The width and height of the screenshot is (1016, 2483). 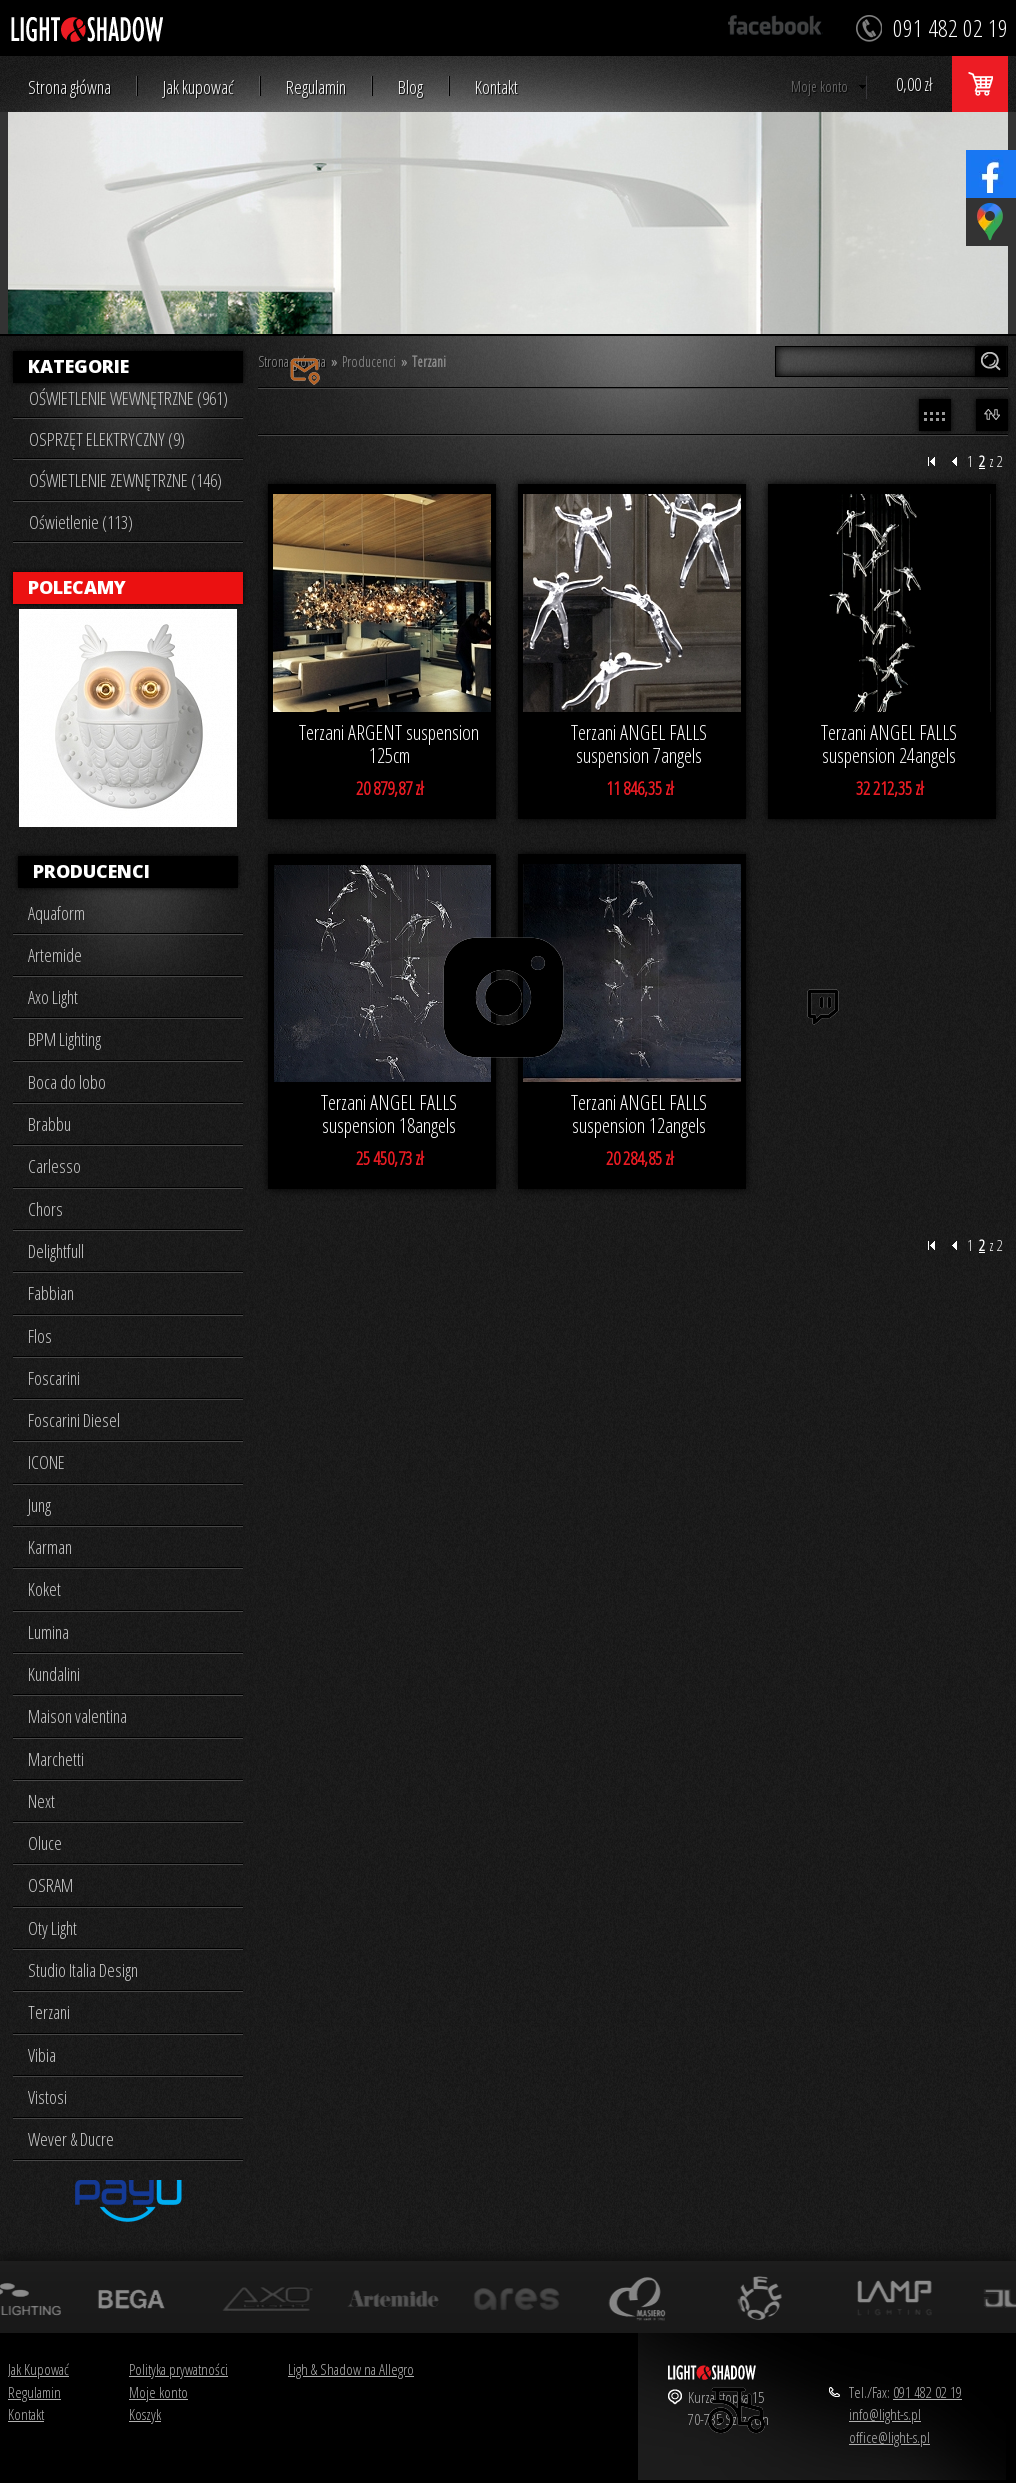 What do you see at coordinates (304, 369) in the screenshot?
I see `view location-tagged emails` at bounding box center [304, 369].